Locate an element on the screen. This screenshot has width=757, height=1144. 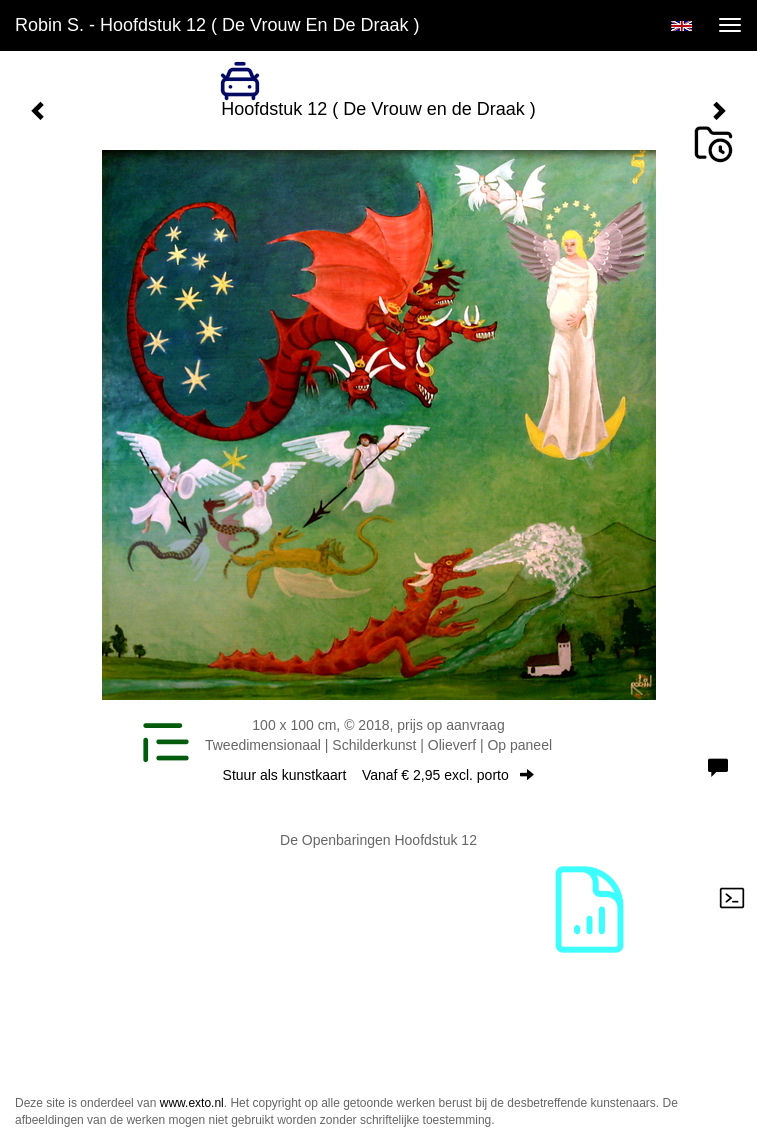
view file history or recent activity is located at coordinates (713, 143).